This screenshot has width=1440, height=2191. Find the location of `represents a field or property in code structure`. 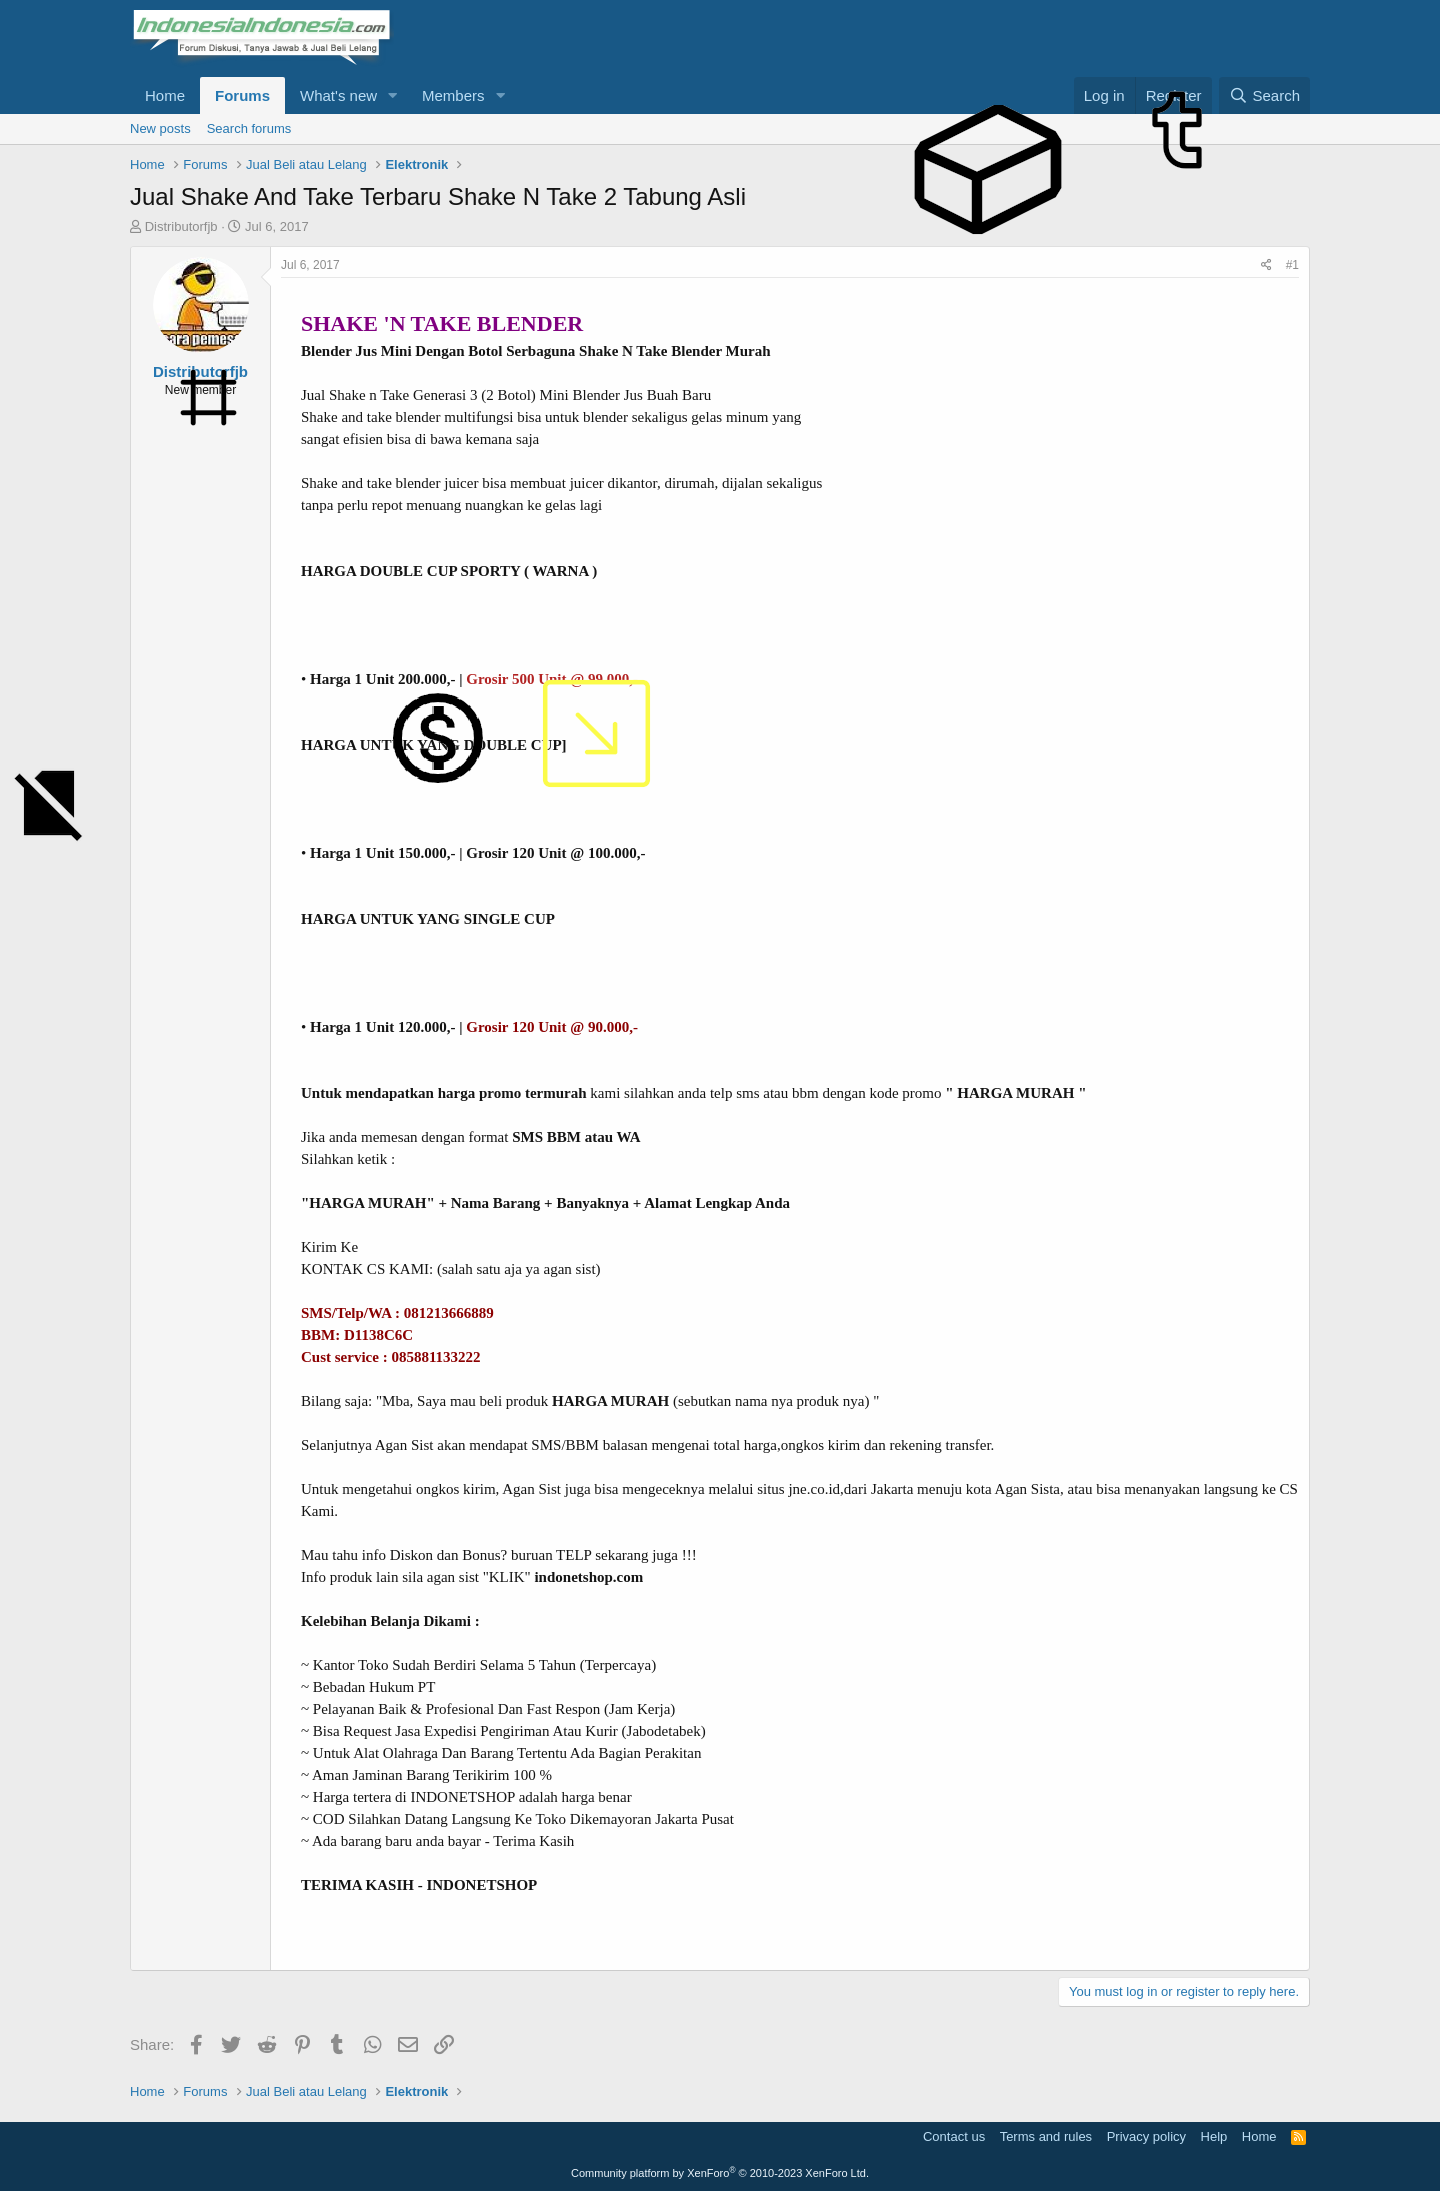

represents a field or property in code structure is located at coordinates (988, 168).